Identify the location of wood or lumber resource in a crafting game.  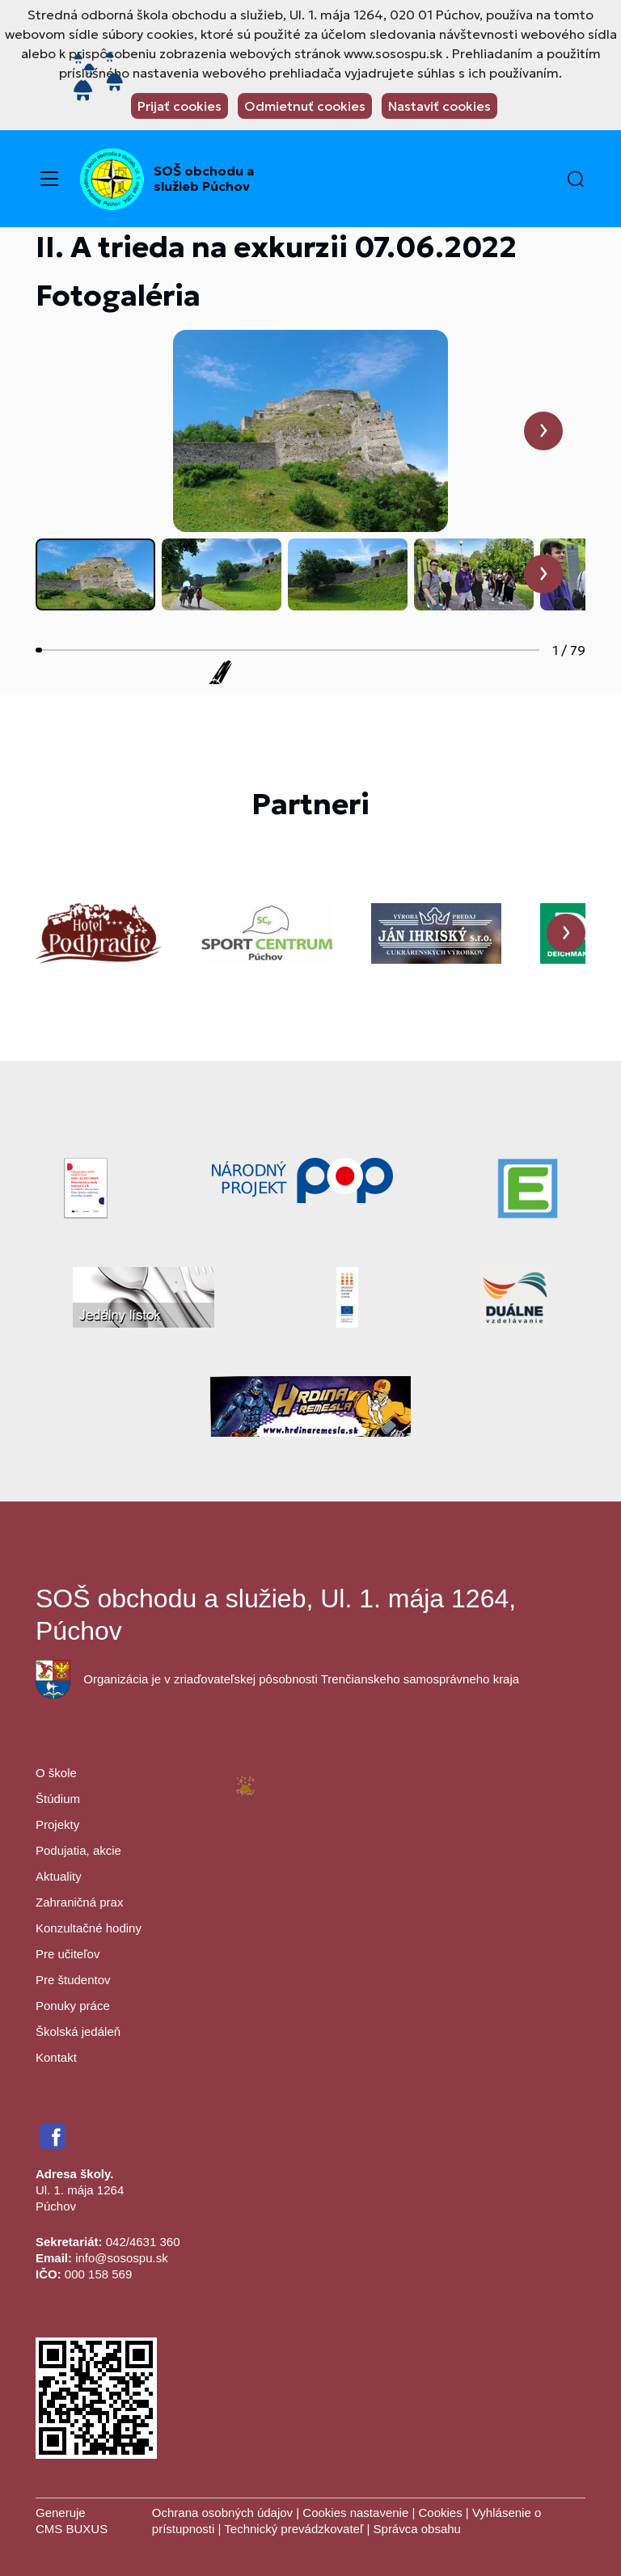
(220, 672).